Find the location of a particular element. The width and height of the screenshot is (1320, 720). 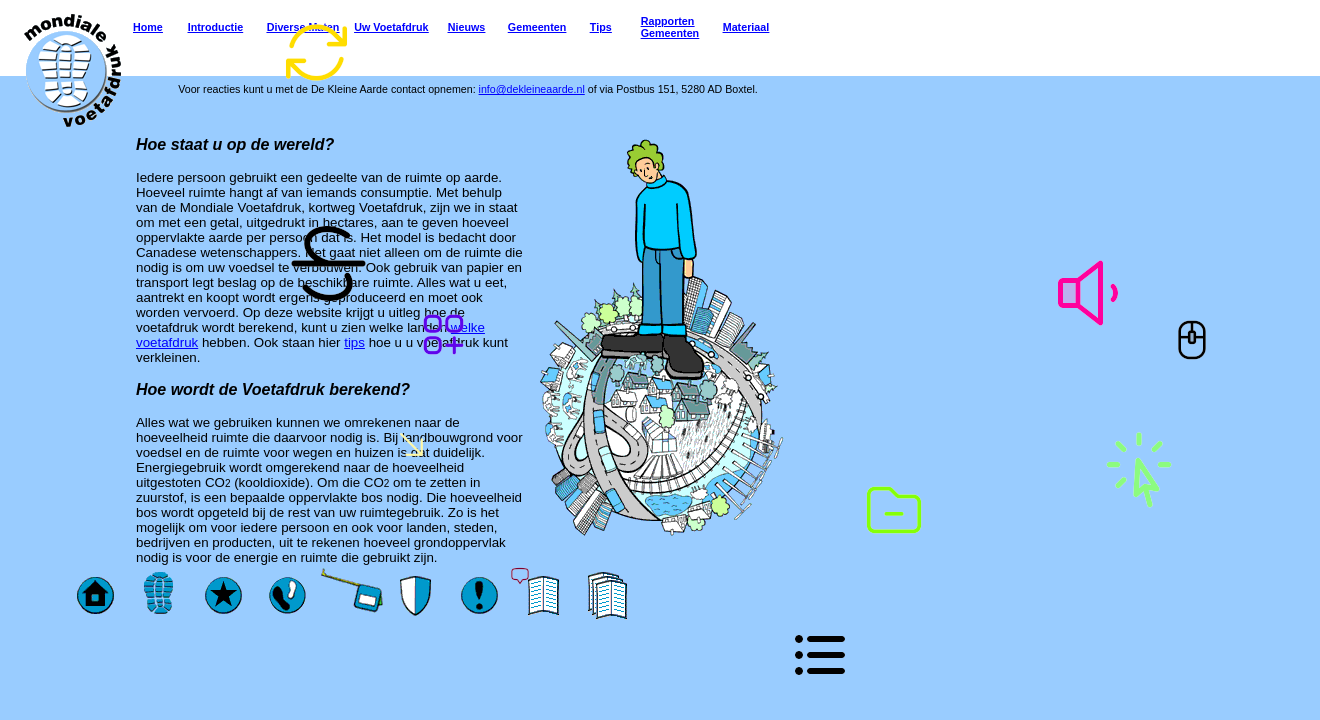

navigate to the next item diagonally is located at coordinates (411, 444).